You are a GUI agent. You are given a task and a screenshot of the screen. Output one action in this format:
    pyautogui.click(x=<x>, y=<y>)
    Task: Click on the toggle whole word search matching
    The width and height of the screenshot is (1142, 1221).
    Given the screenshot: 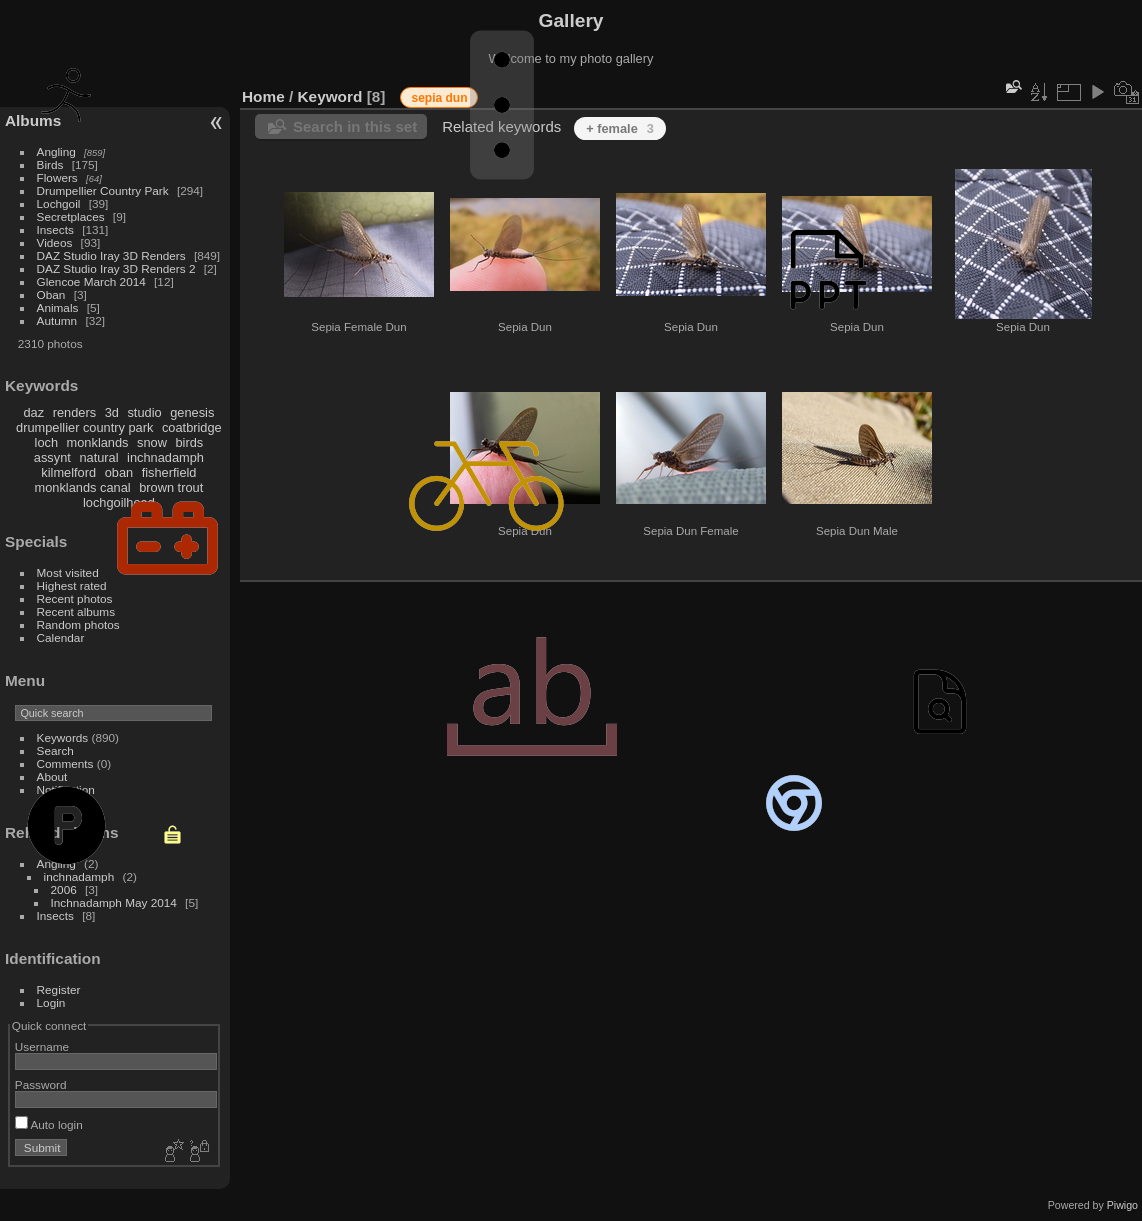 What is the action you would take?
    pyautogui.click(x=532, y=692)
    